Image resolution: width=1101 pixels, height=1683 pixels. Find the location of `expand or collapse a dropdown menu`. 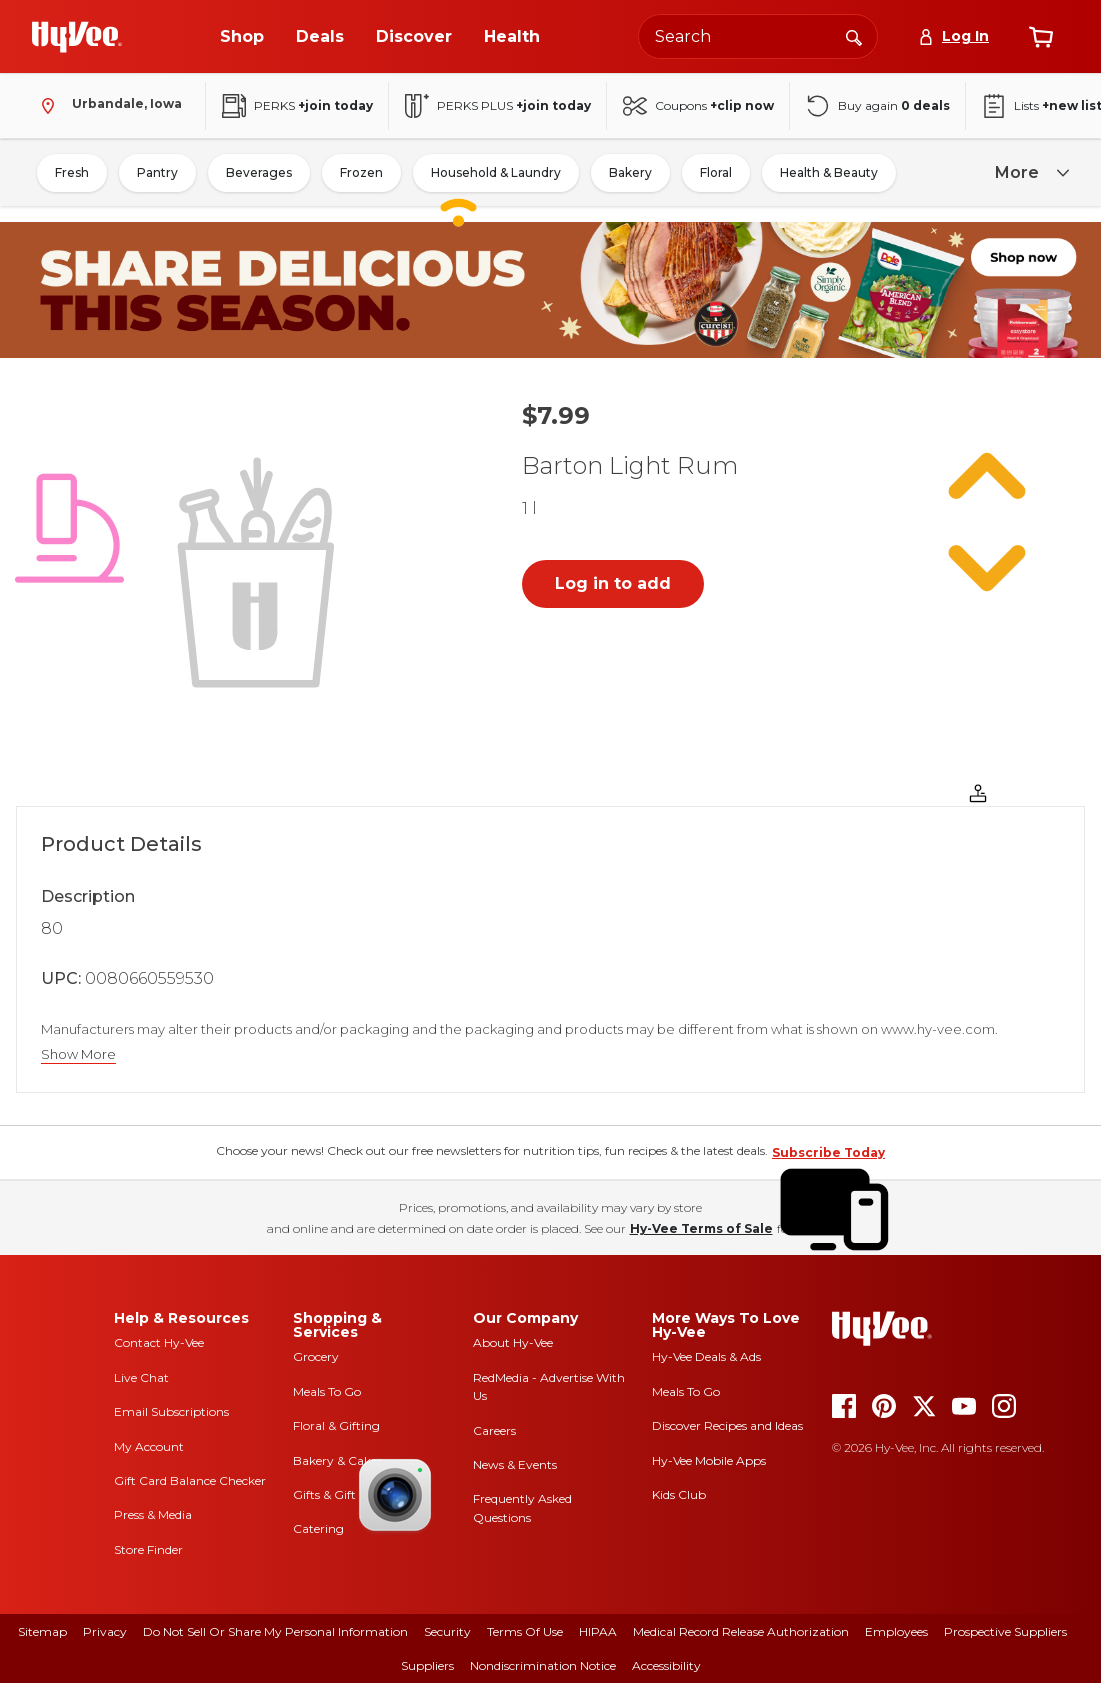

expand or collapse a dropdown menu is located at coordinates (987, 522).